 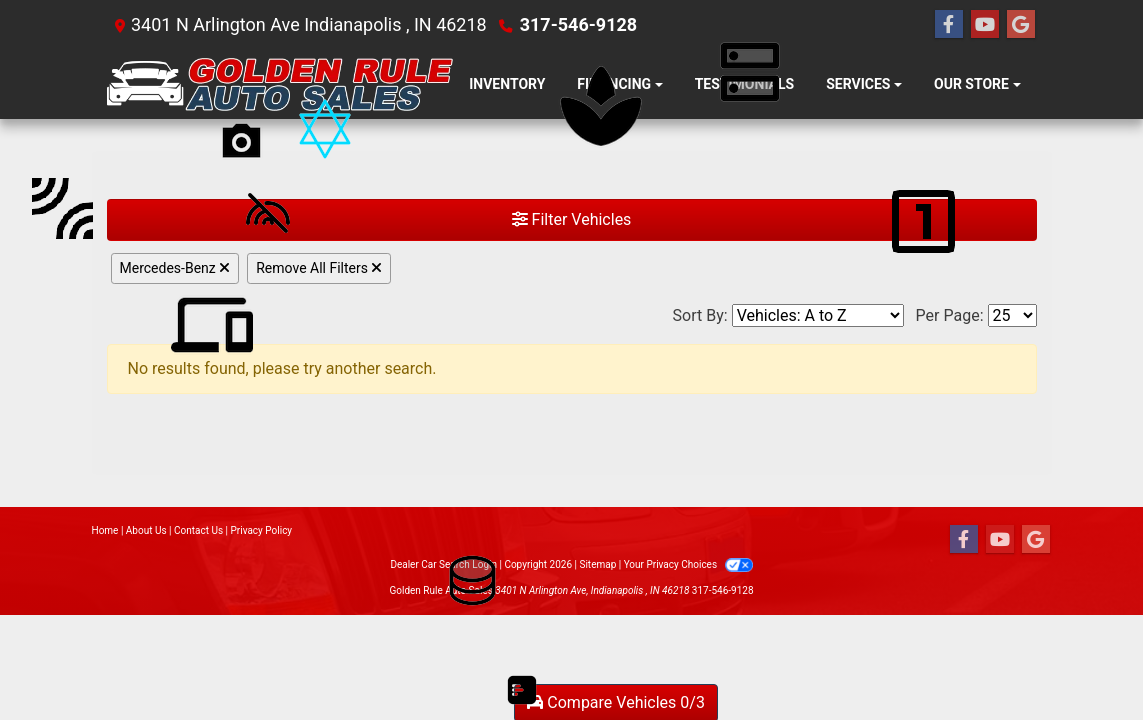 What do you see at coordinates (268, 213) in the screenshot?
I see `no internet connection` at bounding box center [268, 213].